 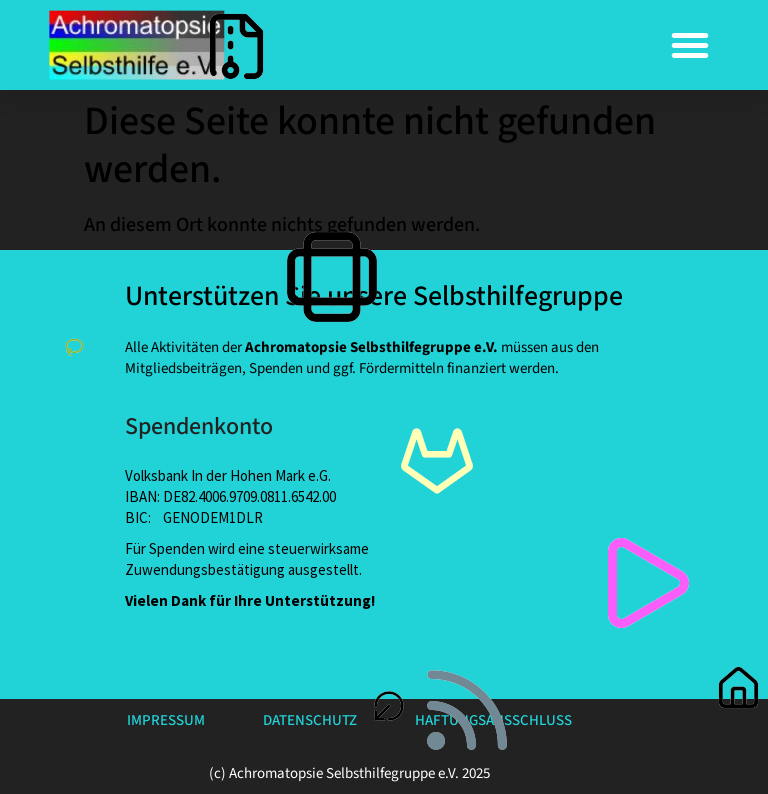 What do you see at coordinates (467, 710) in the screenshot?
I see `subscribe to RSS feed` at bounding box center [467, 710].